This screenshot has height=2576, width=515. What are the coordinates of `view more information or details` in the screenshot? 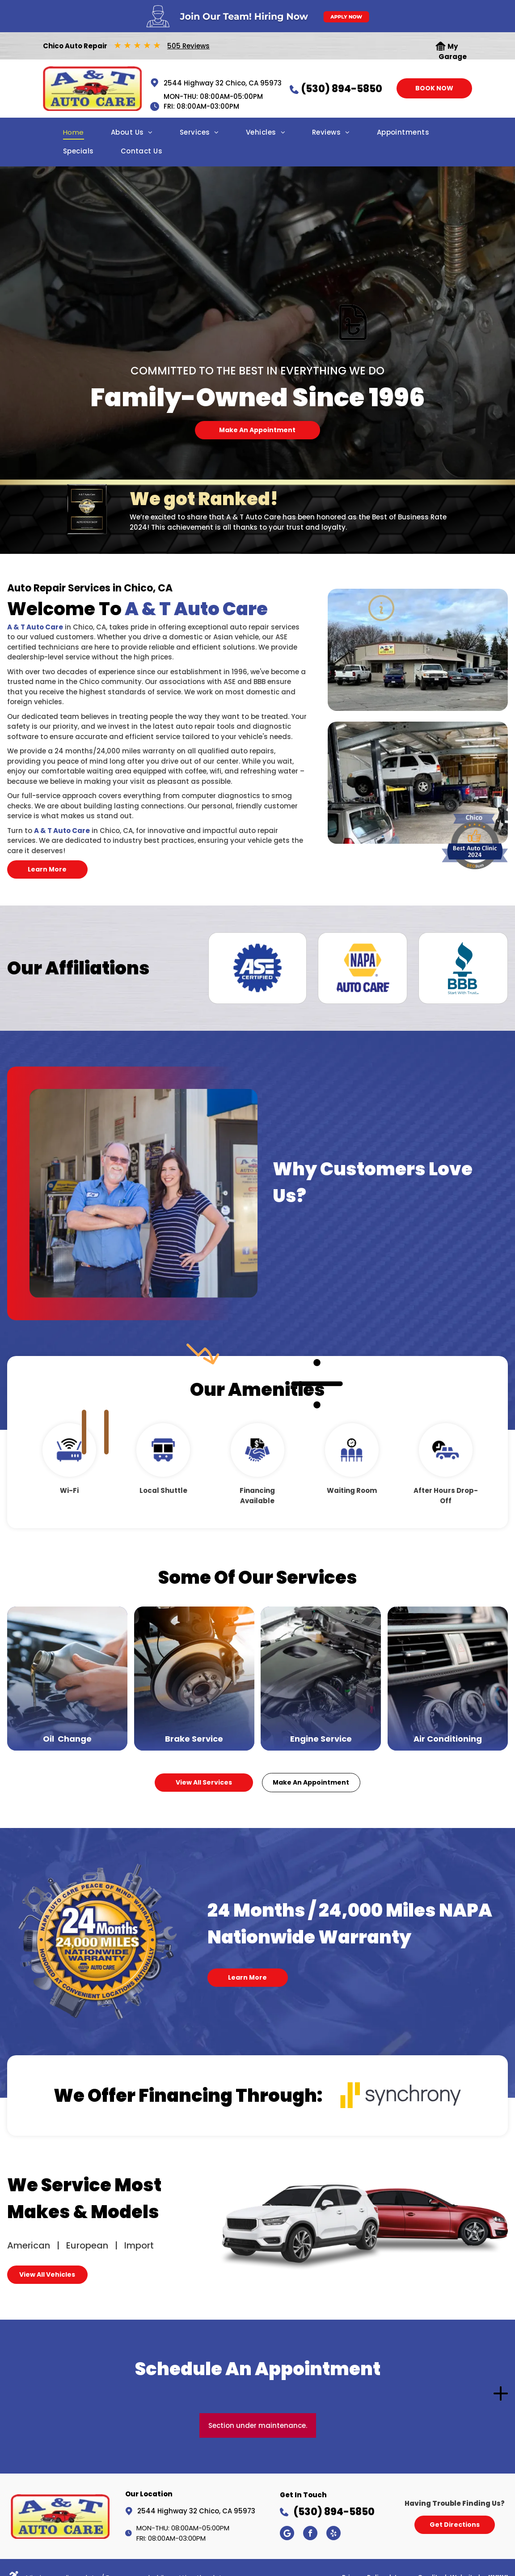 It's located at (381, 608).